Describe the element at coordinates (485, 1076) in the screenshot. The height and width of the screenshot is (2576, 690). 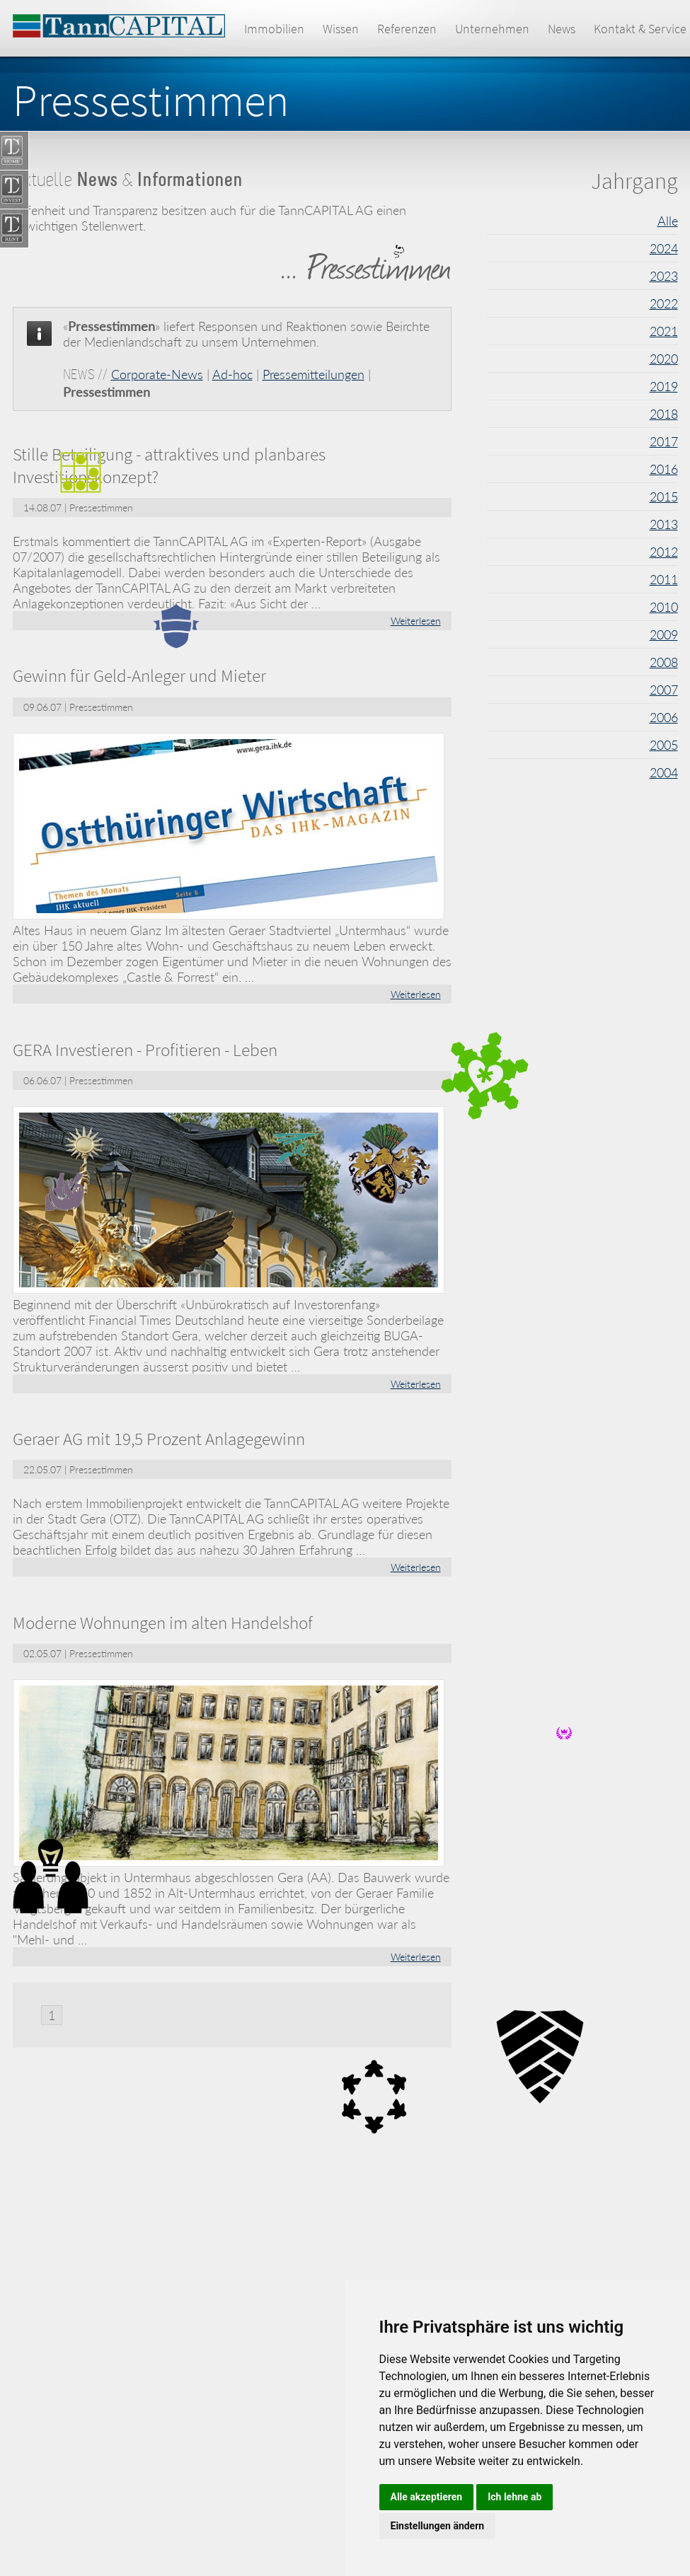
I see `indicates a frozen or cold status effect in gameplay` at that location.